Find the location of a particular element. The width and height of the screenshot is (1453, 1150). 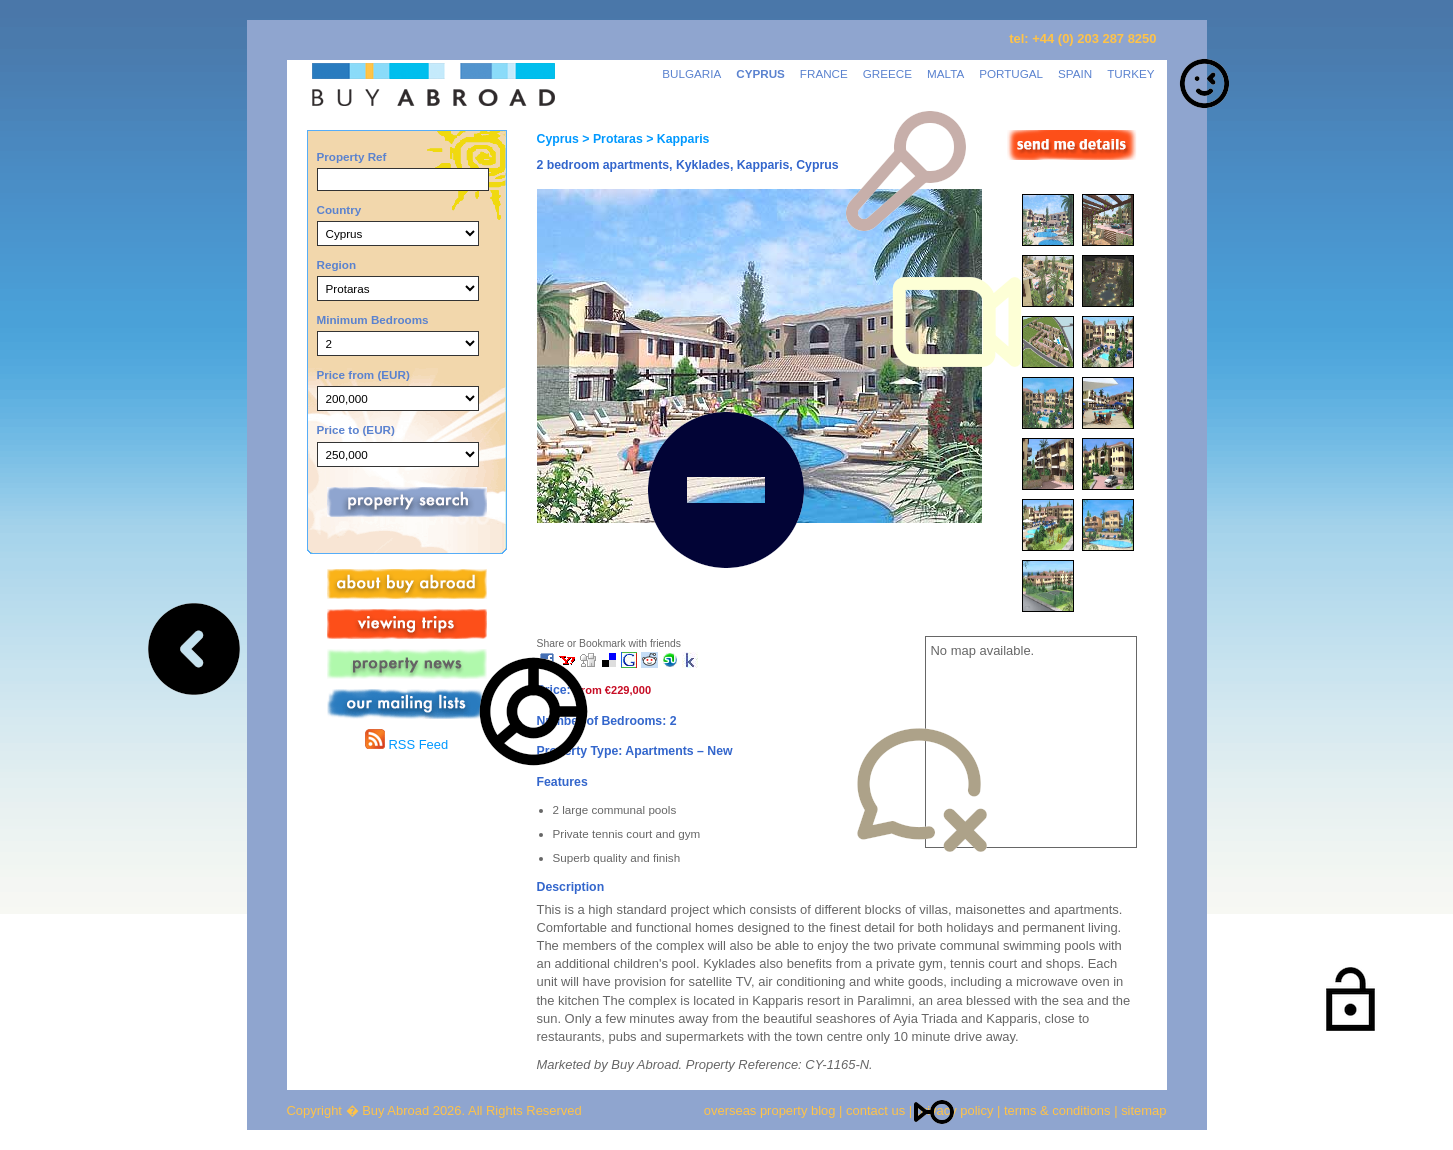

tap to start voice recording is located at coordinates (906, 171).